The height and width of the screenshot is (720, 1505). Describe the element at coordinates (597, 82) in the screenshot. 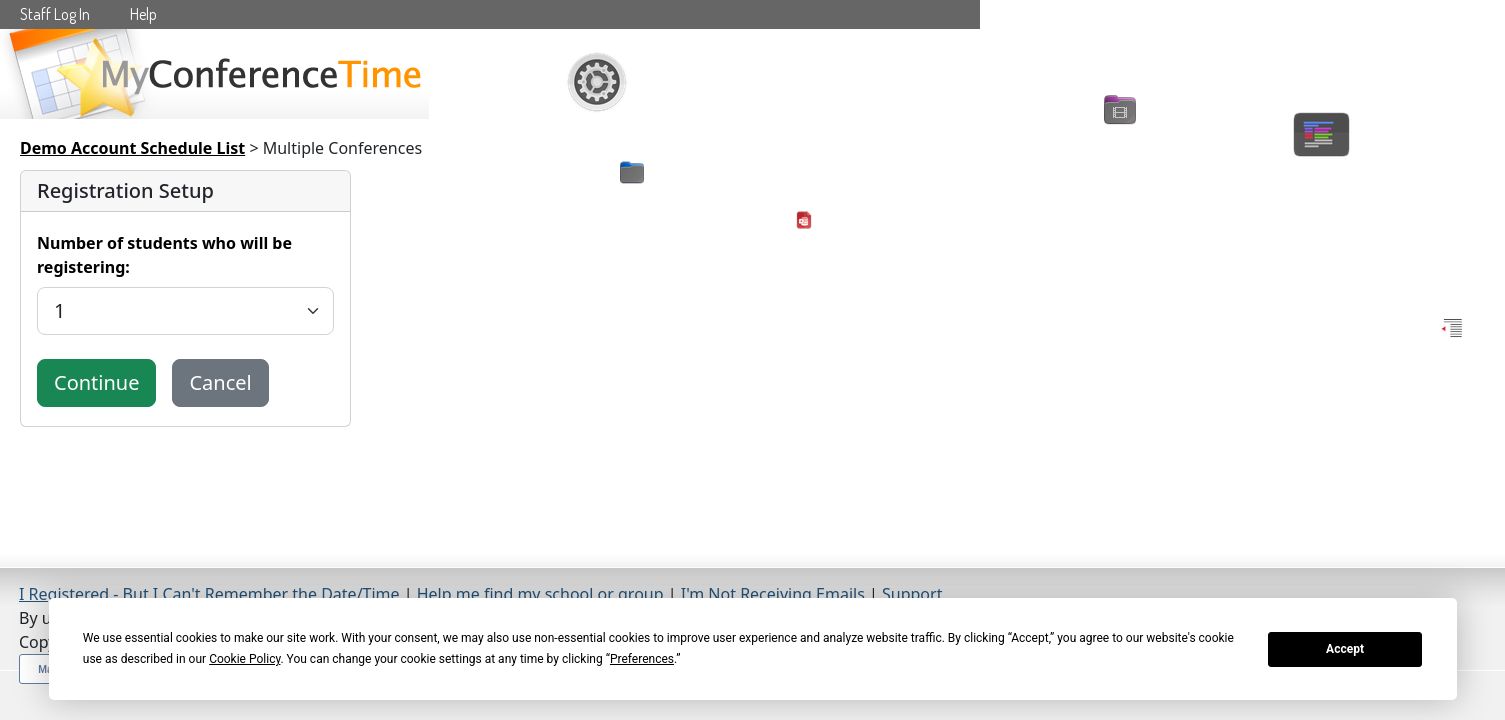

I see `access settings or properties` at that location.